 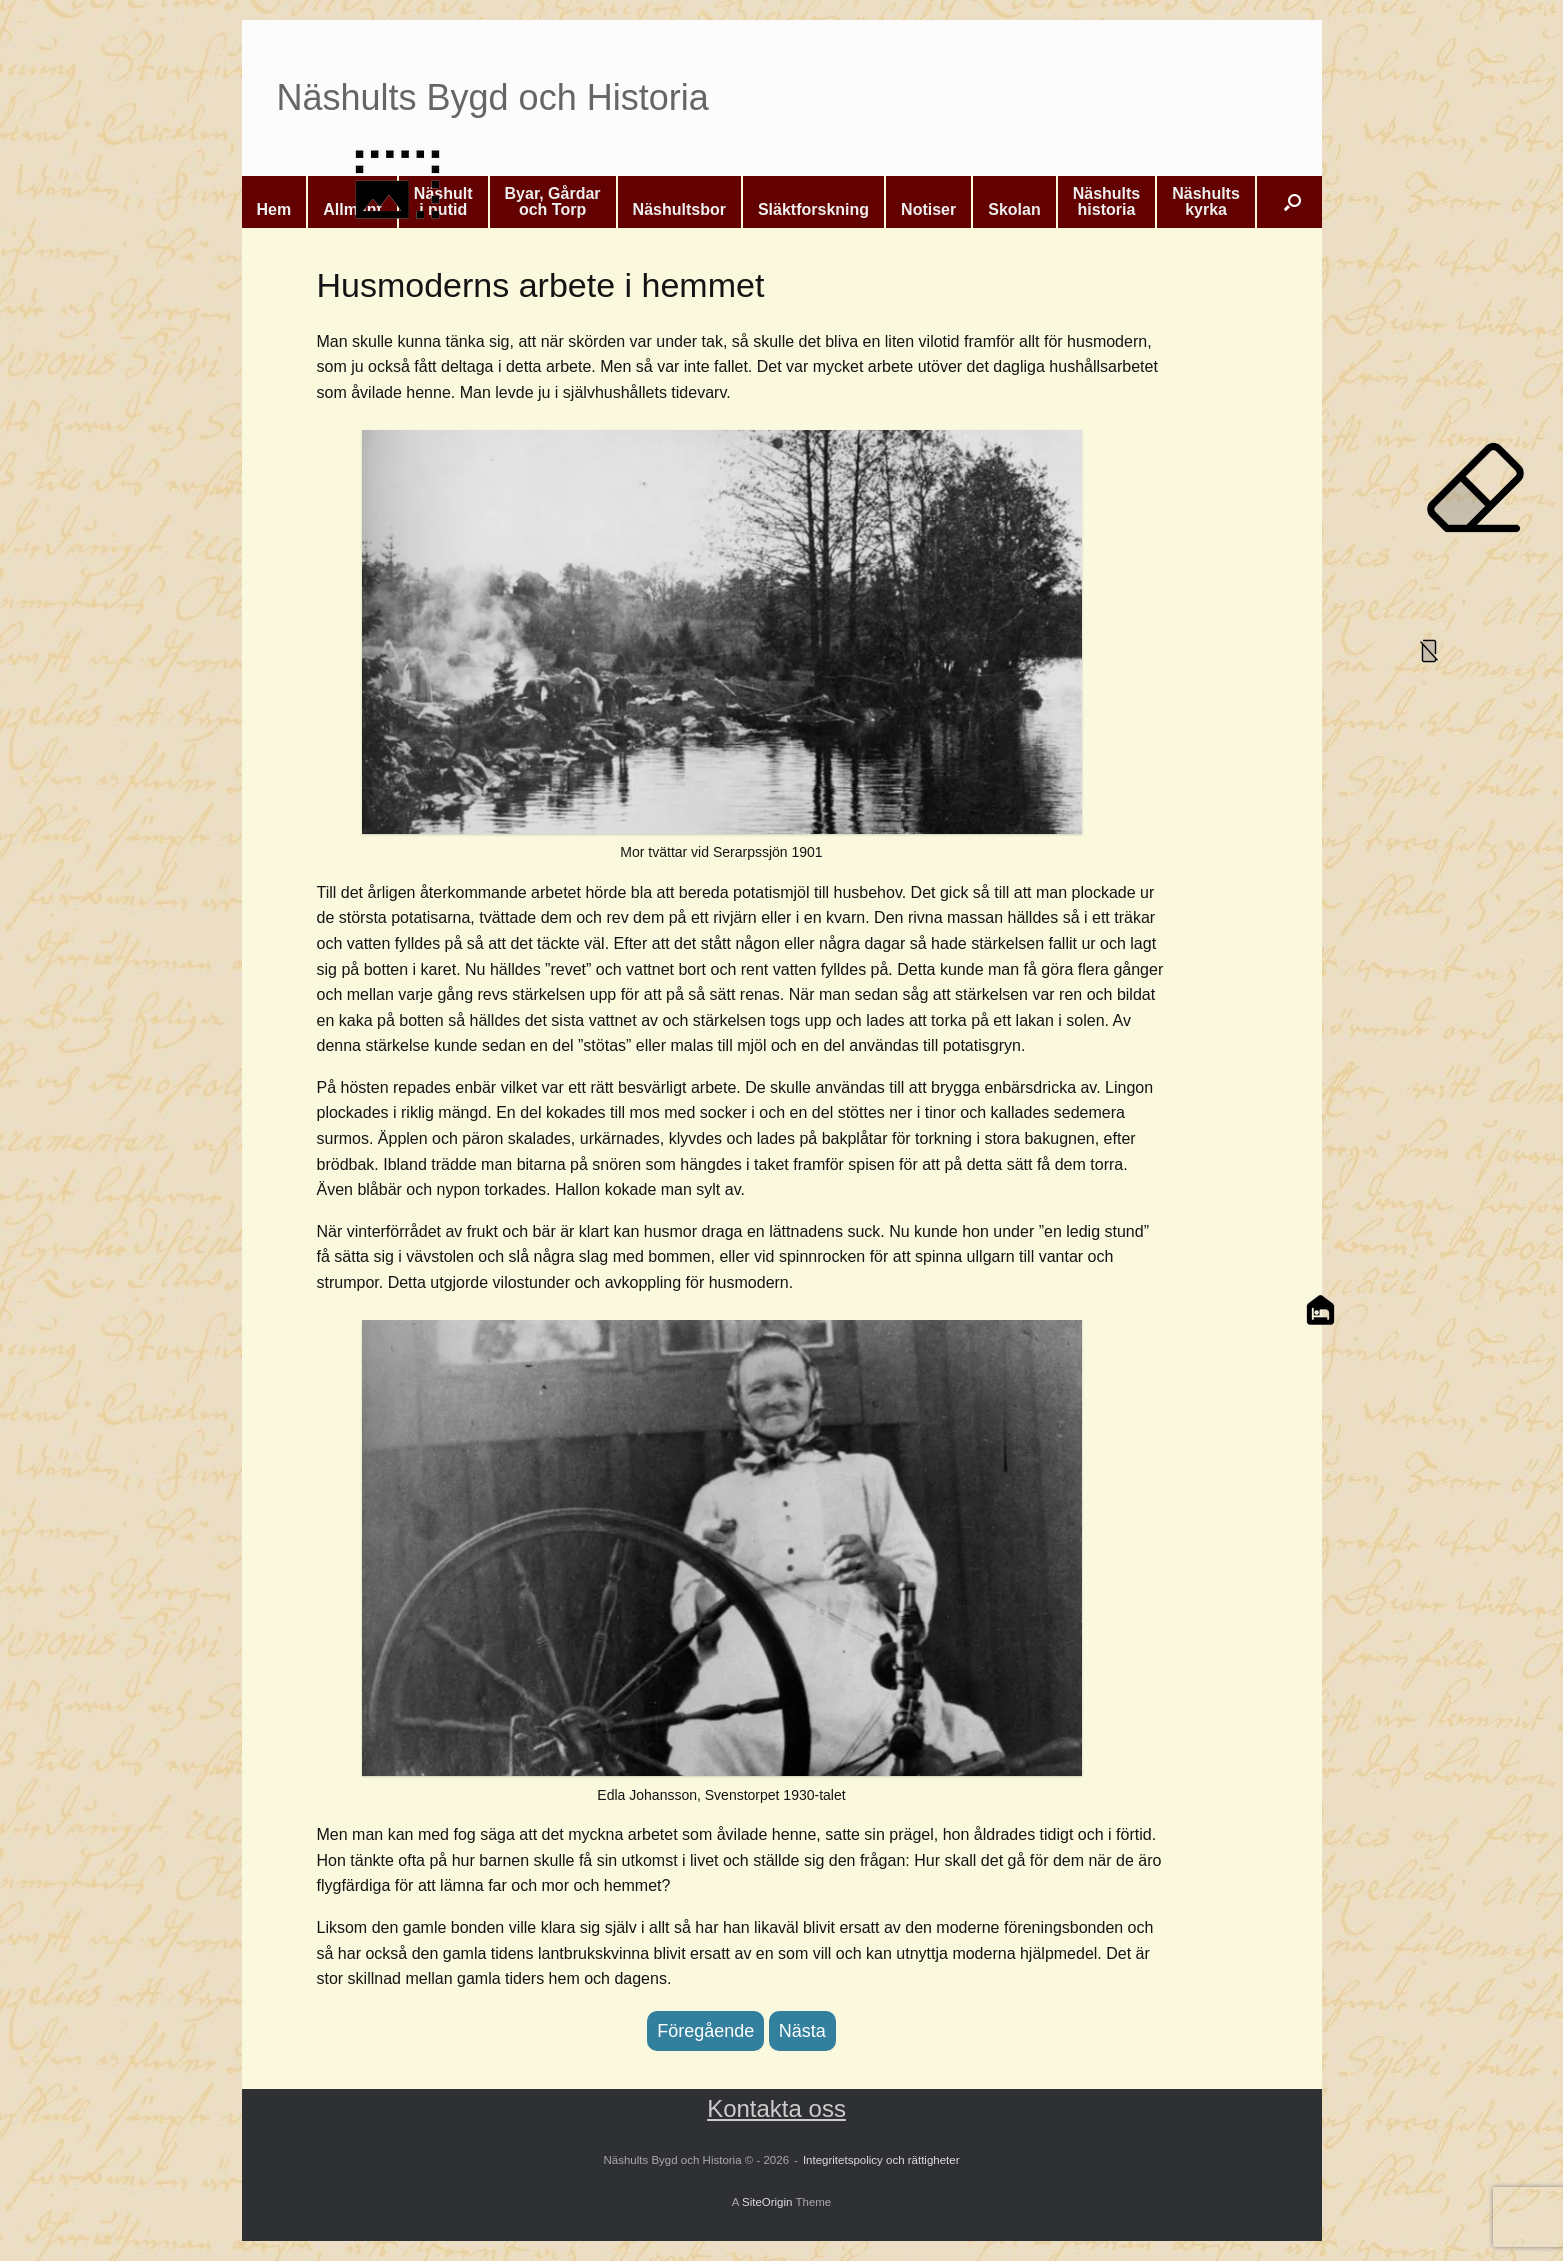 I want to click on resize image to large format, so click(x=397, y=184).